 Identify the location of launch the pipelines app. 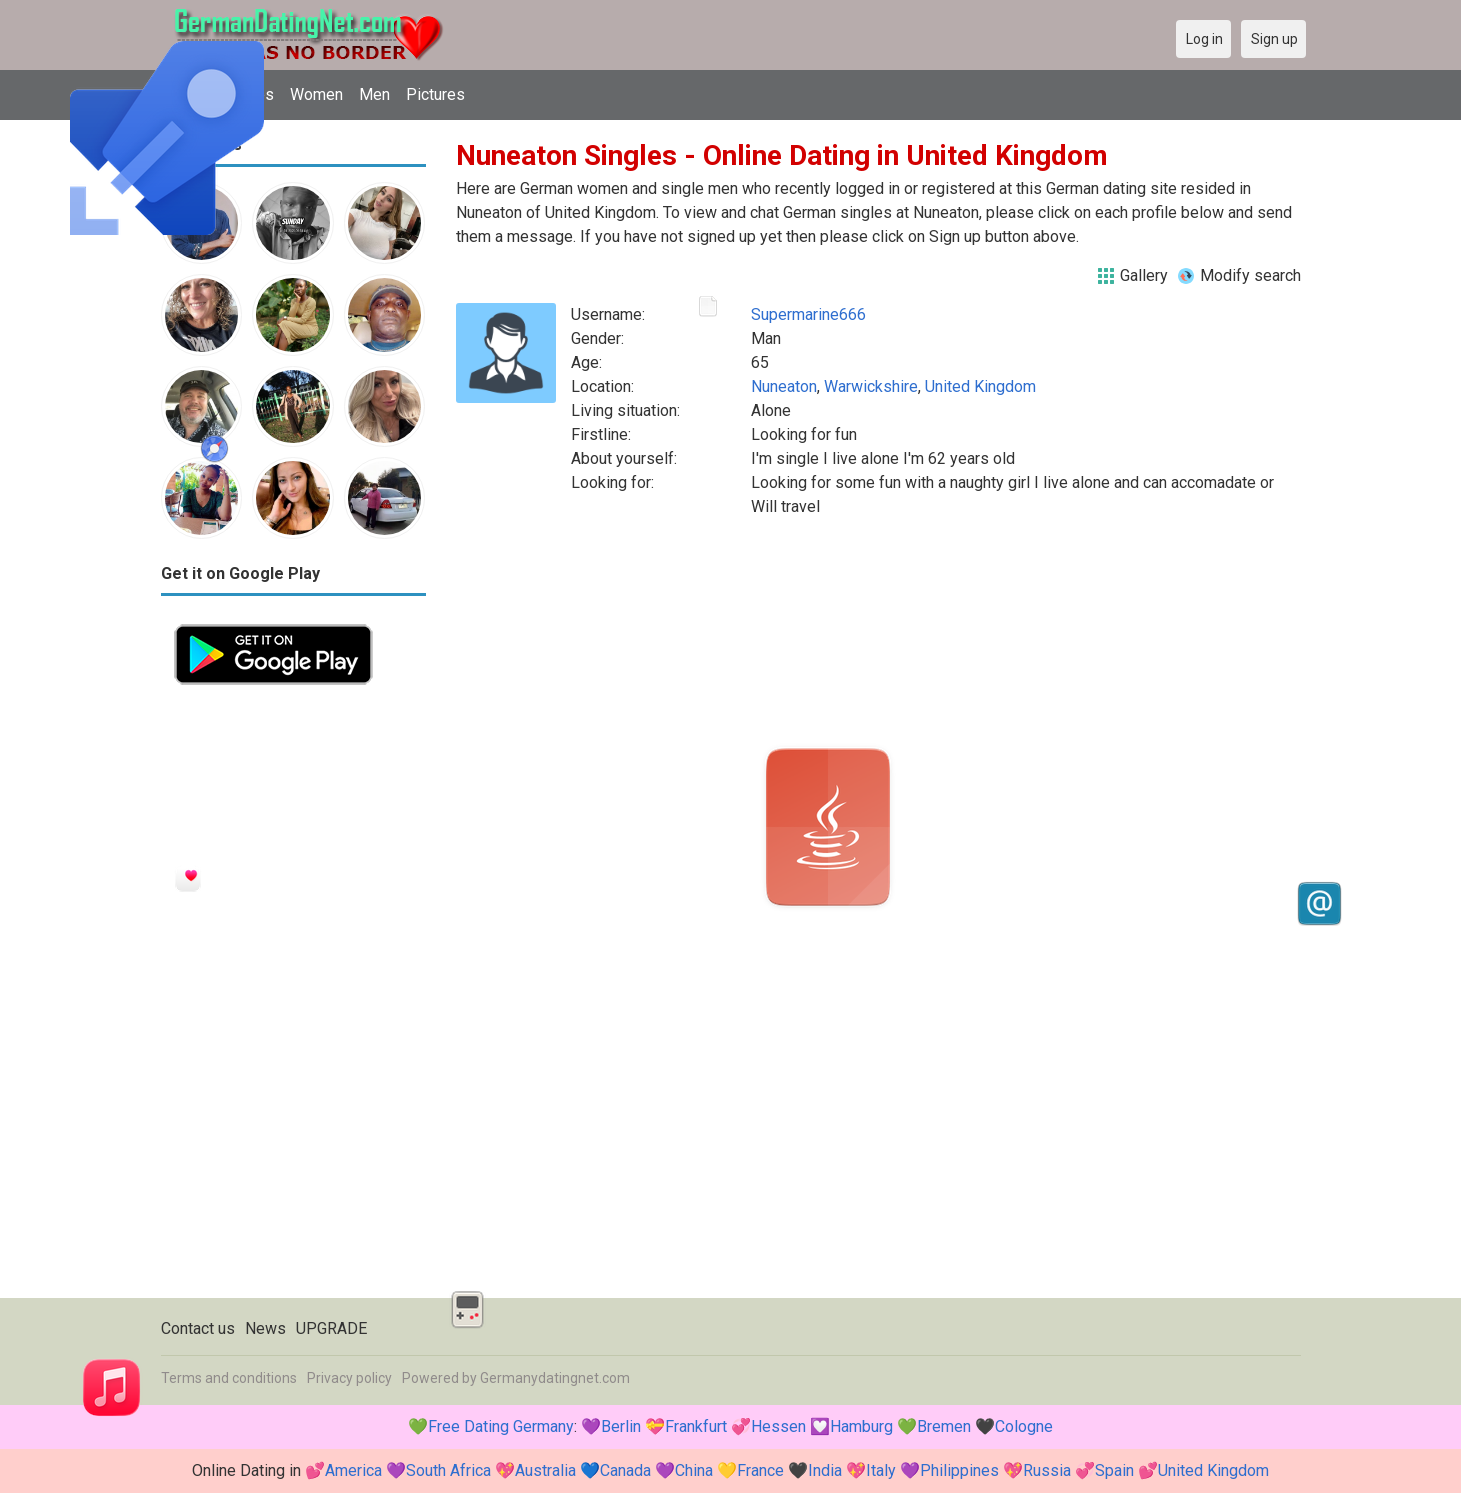
(167, 138).